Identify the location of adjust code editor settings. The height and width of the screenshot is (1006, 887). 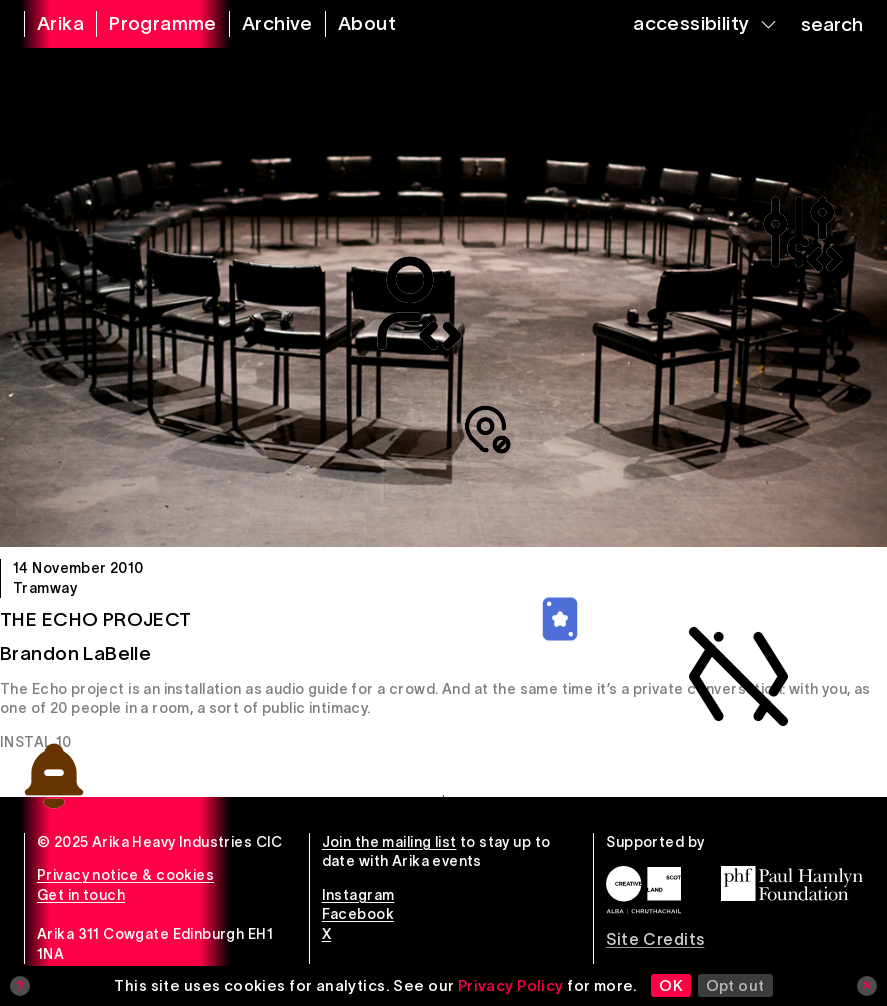
(799, 232).